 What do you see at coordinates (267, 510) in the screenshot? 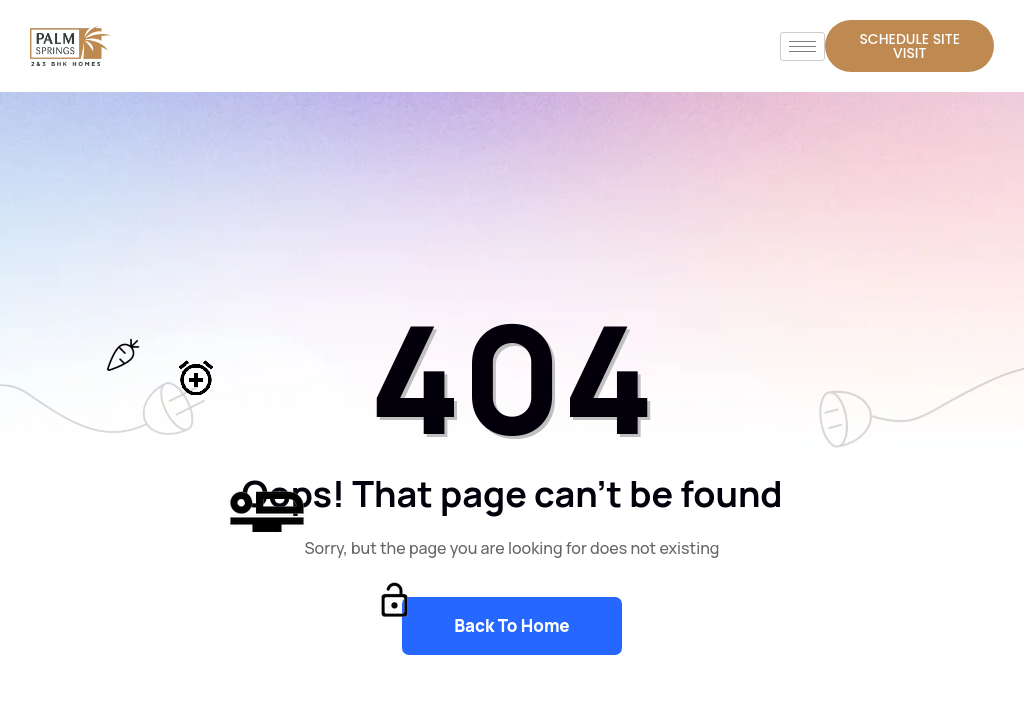
I see `select flat bed seat option for flight` at bounding box center [267, 510].